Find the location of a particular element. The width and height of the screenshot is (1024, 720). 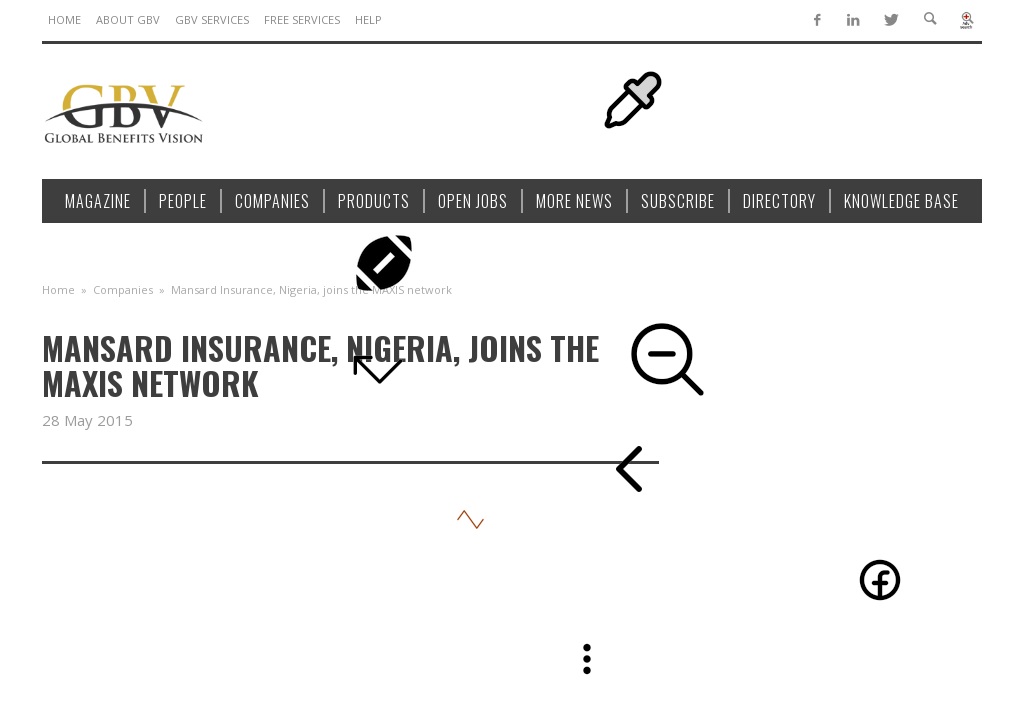

go back to previous step is located at coordinates (378, 368).